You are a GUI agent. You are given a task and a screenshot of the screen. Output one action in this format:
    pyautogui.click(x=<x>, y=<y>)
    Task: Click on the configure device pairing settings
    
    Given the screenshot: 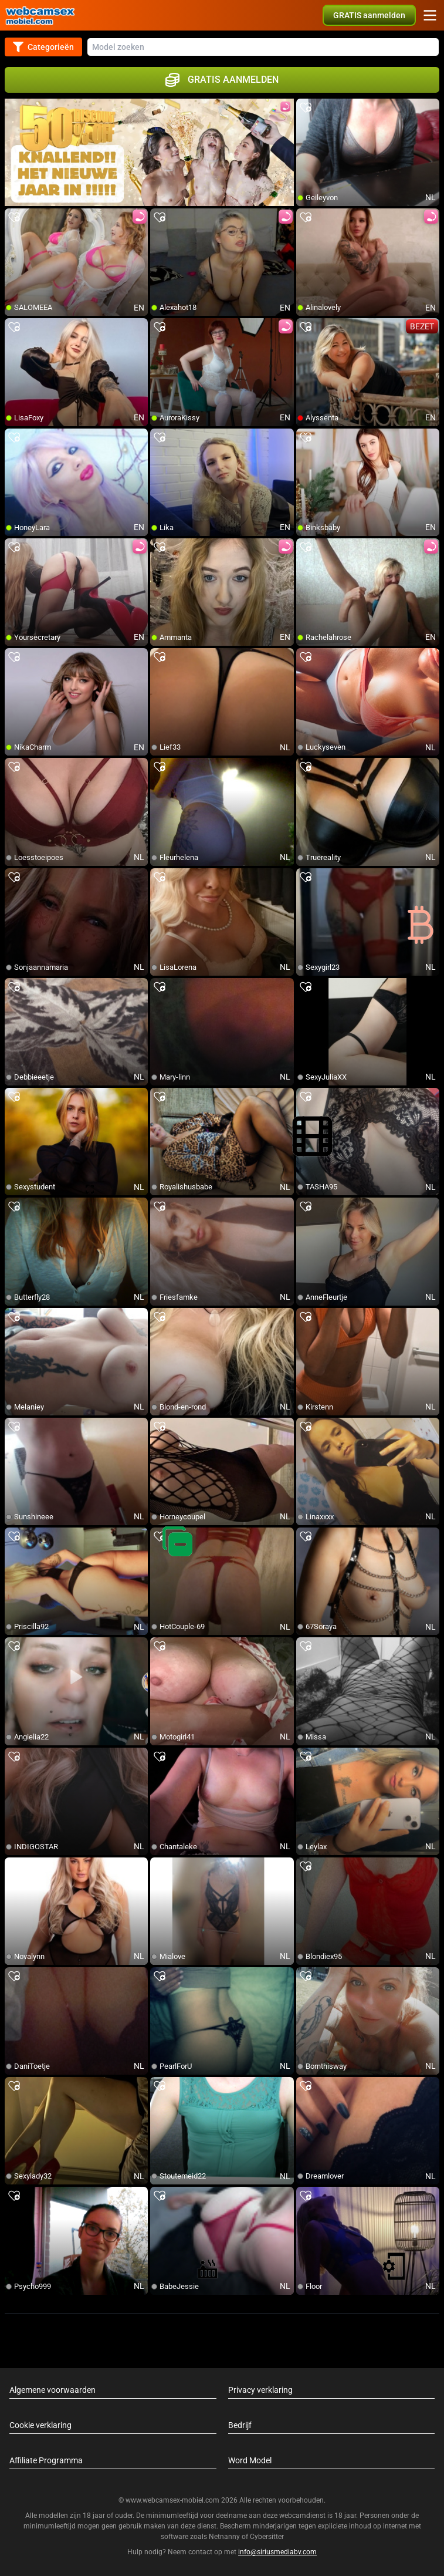 What is the action you would take?
    pyautogui.click(x=394, y=2266)
    